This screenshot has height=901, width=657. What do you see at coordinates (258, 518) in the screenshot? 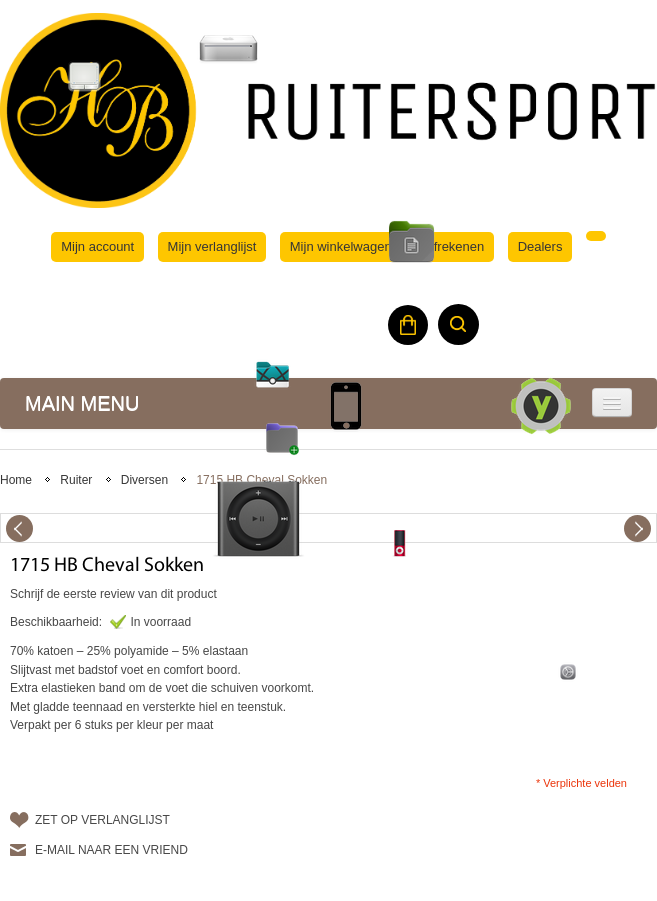
I see `iPod shuffle device in space gray` at bounding box center [258, 518].